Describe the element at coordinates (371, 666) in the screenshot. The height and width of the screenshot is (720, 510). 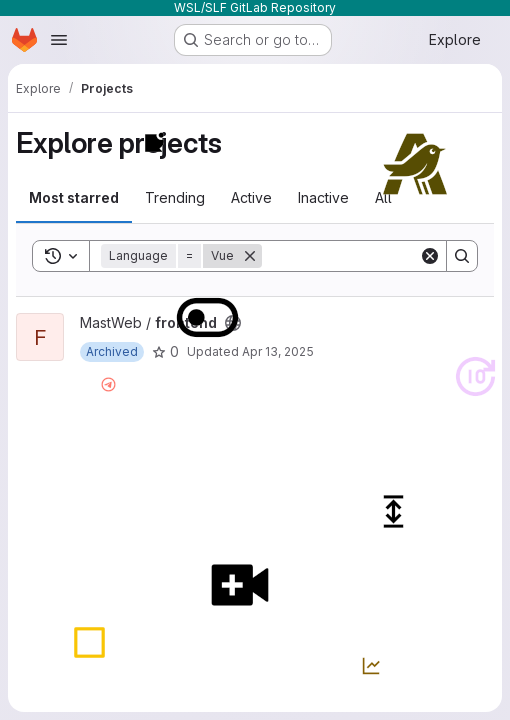
I see `view analytics or performance data` at that location.